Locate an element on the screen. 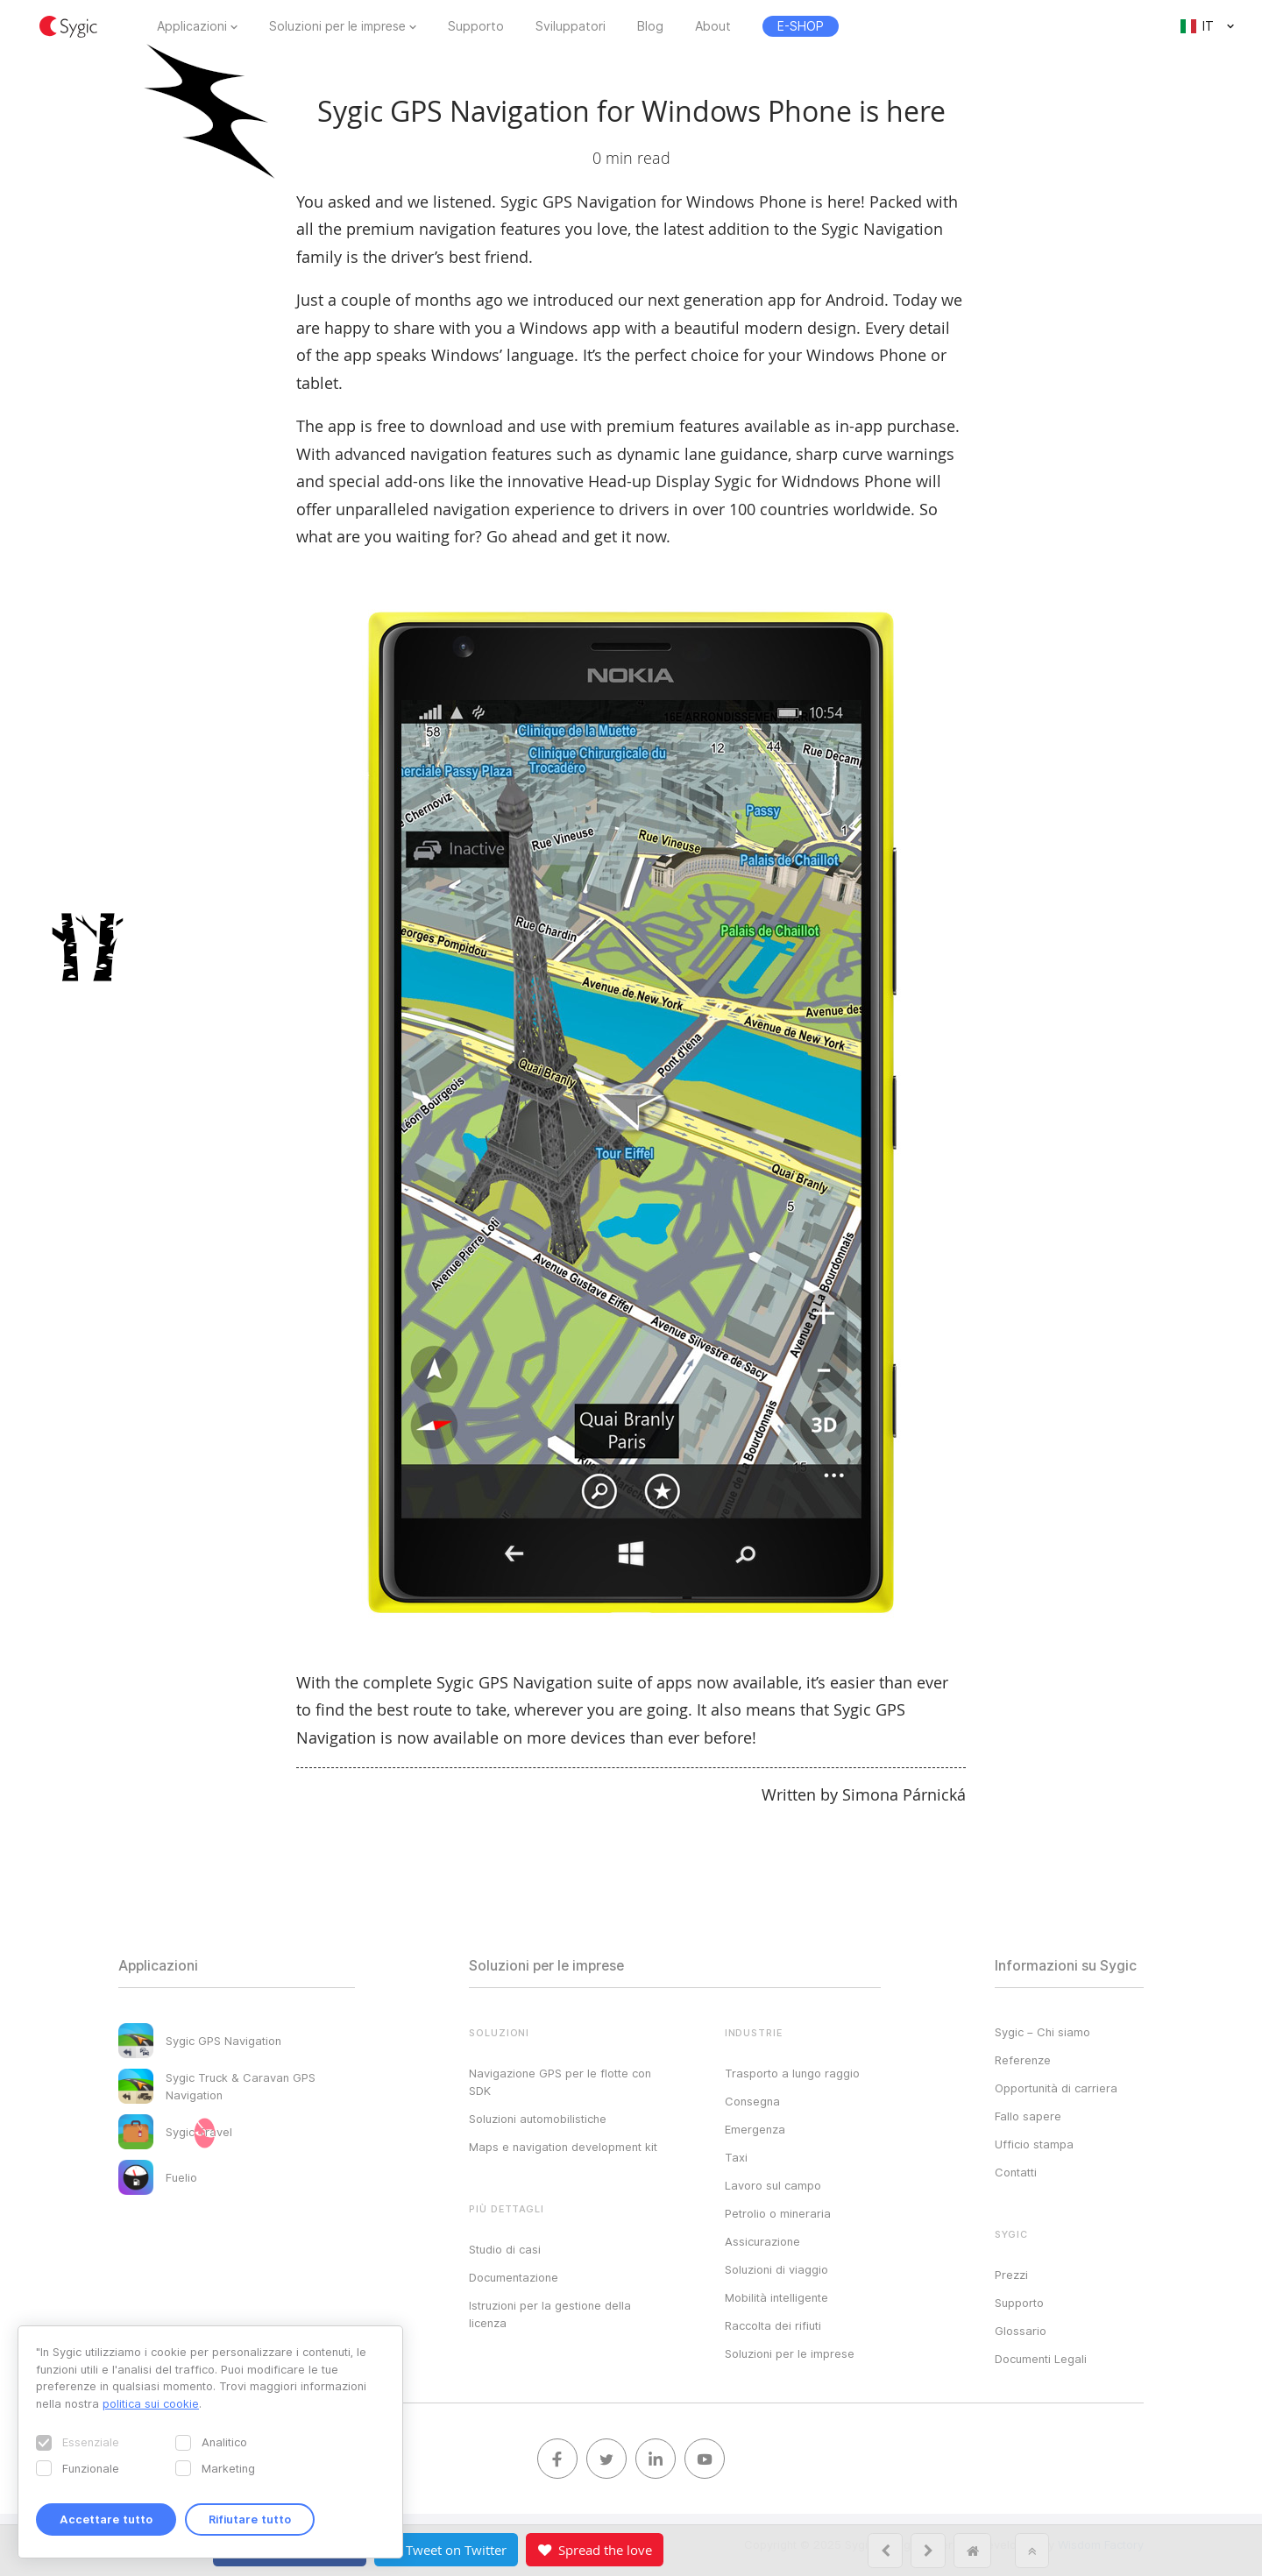 The image size is (1262, 2576). select pirate or rogue character class is located at coordinates (204, 2133).